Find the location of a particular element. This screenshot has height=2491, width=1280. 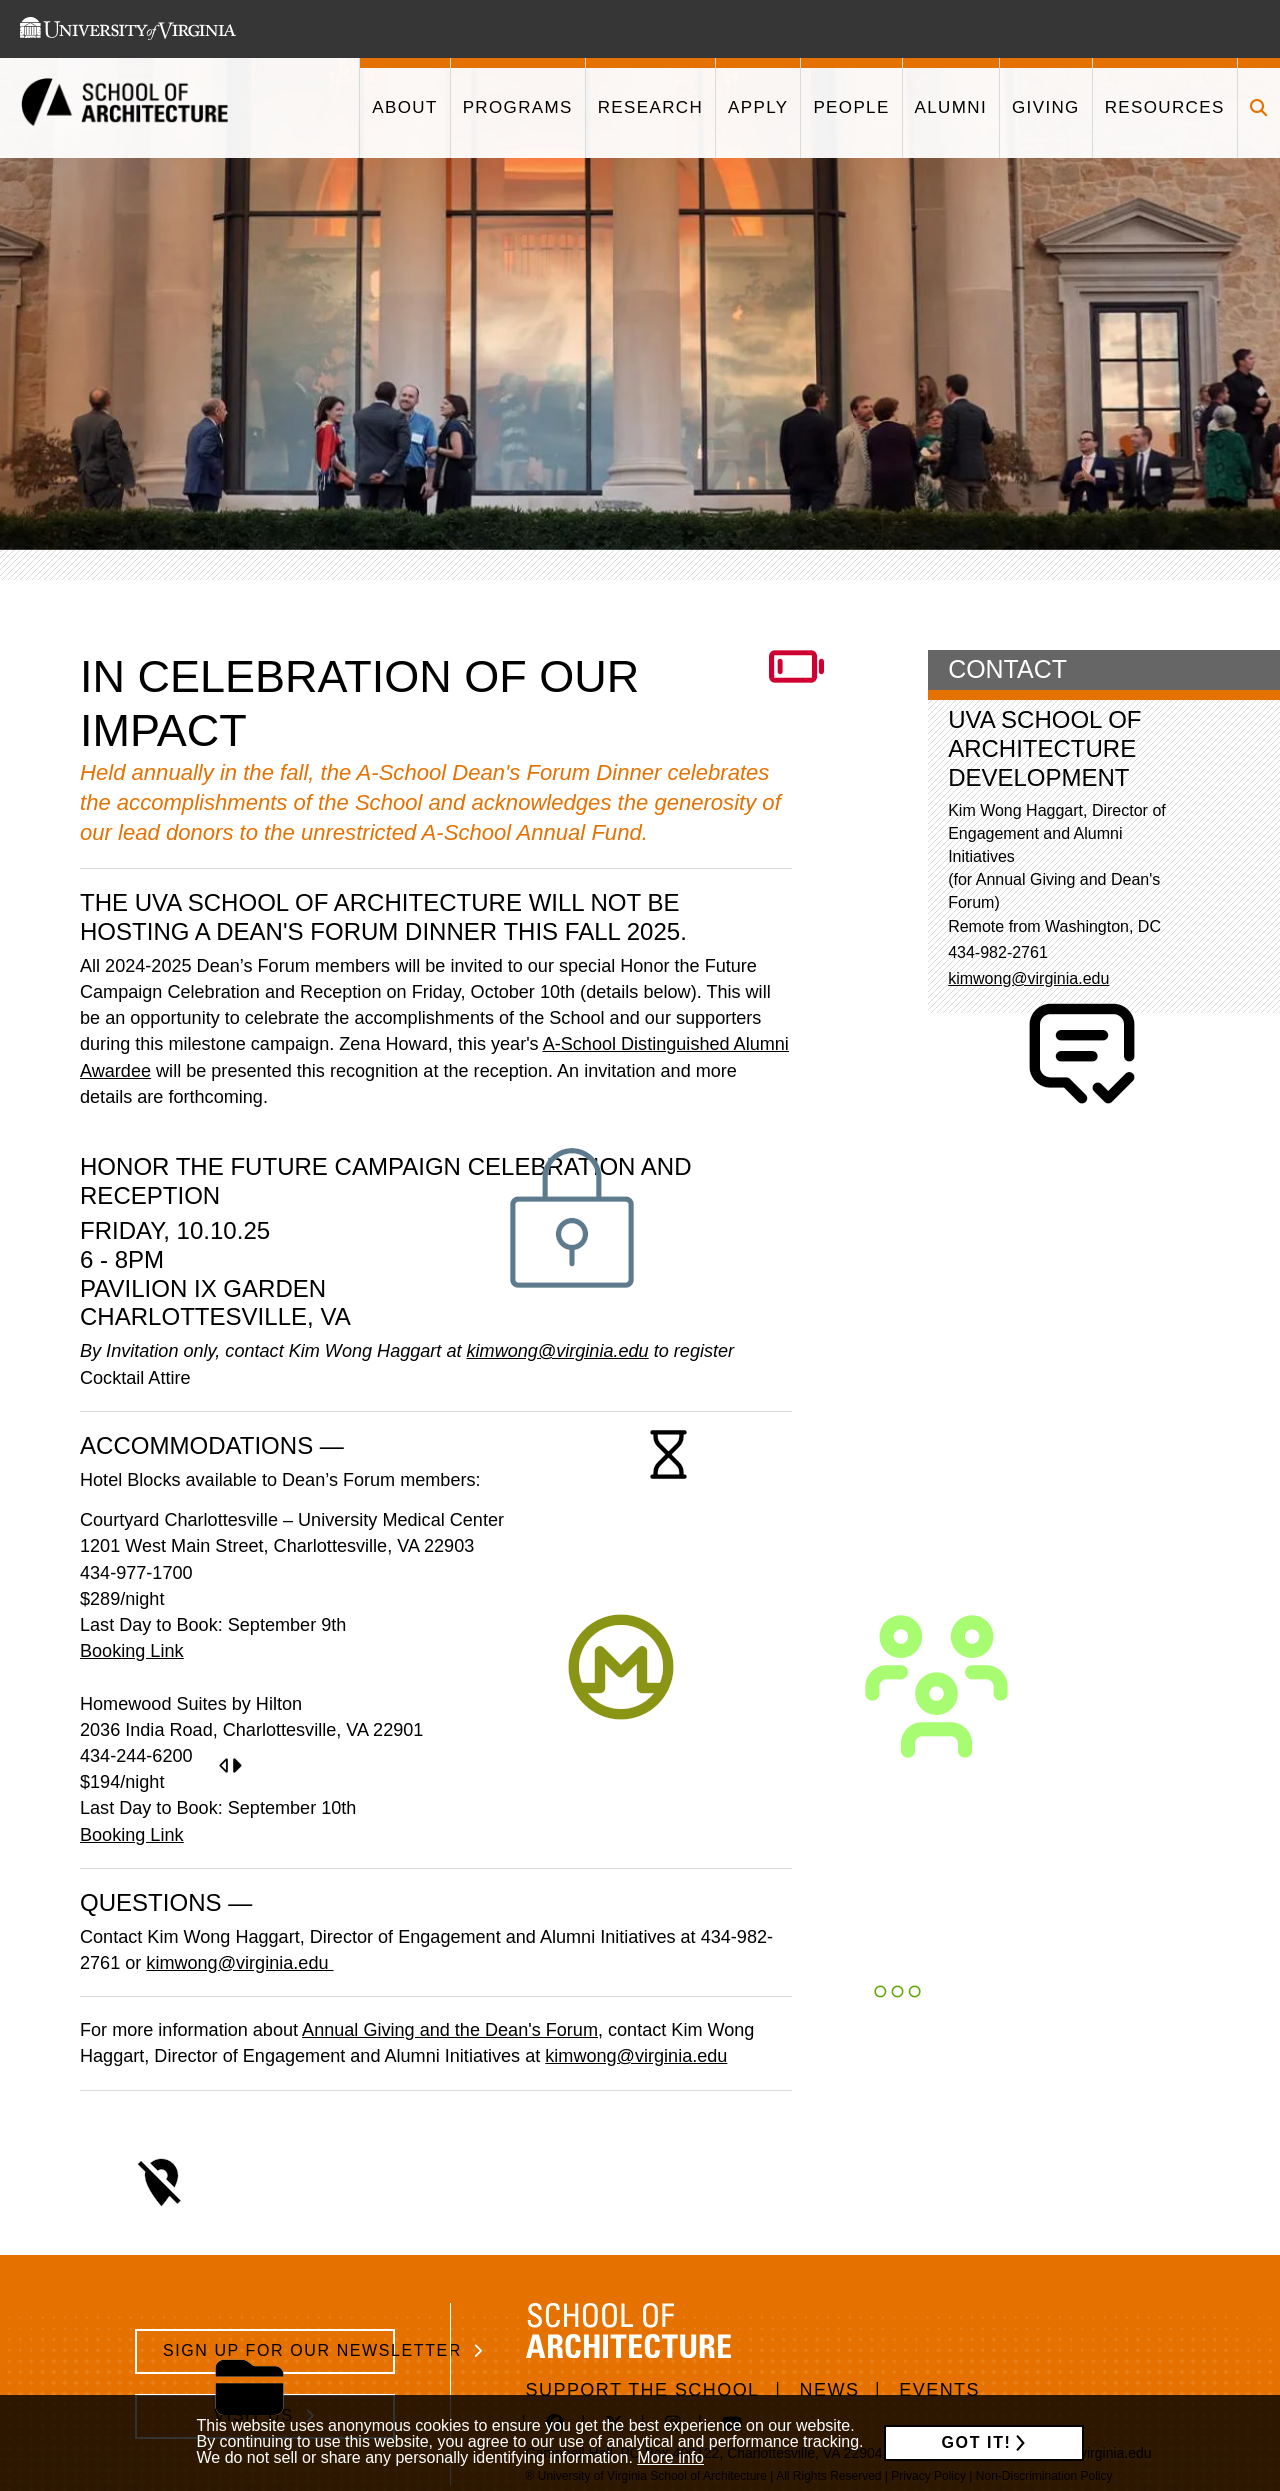

disable location services is located at coordinates (161, 2182).